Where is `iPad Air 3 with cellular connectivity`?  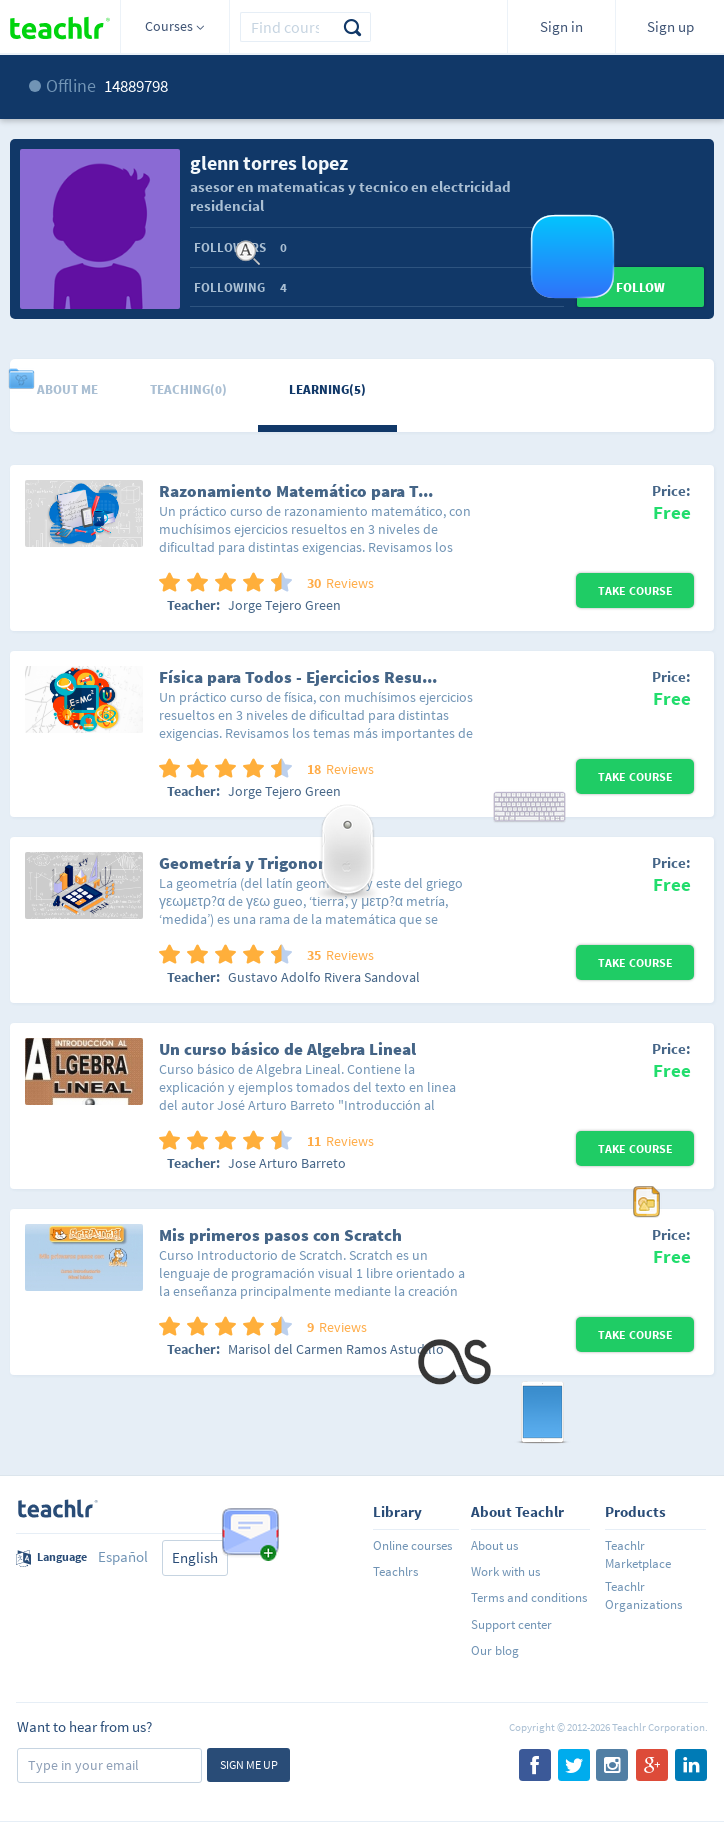 iPad Air 3 with cellular connectivity is located at coordinates (542, 1412).